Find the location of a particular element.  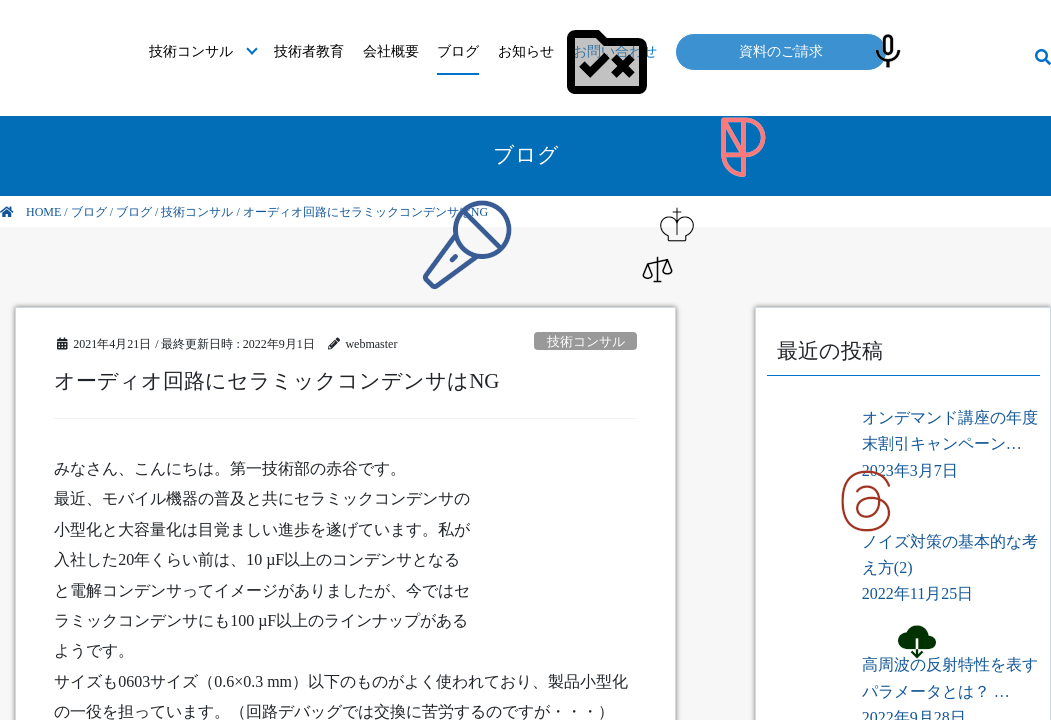

phosphor icons logo is located at coordinates (739, 144).